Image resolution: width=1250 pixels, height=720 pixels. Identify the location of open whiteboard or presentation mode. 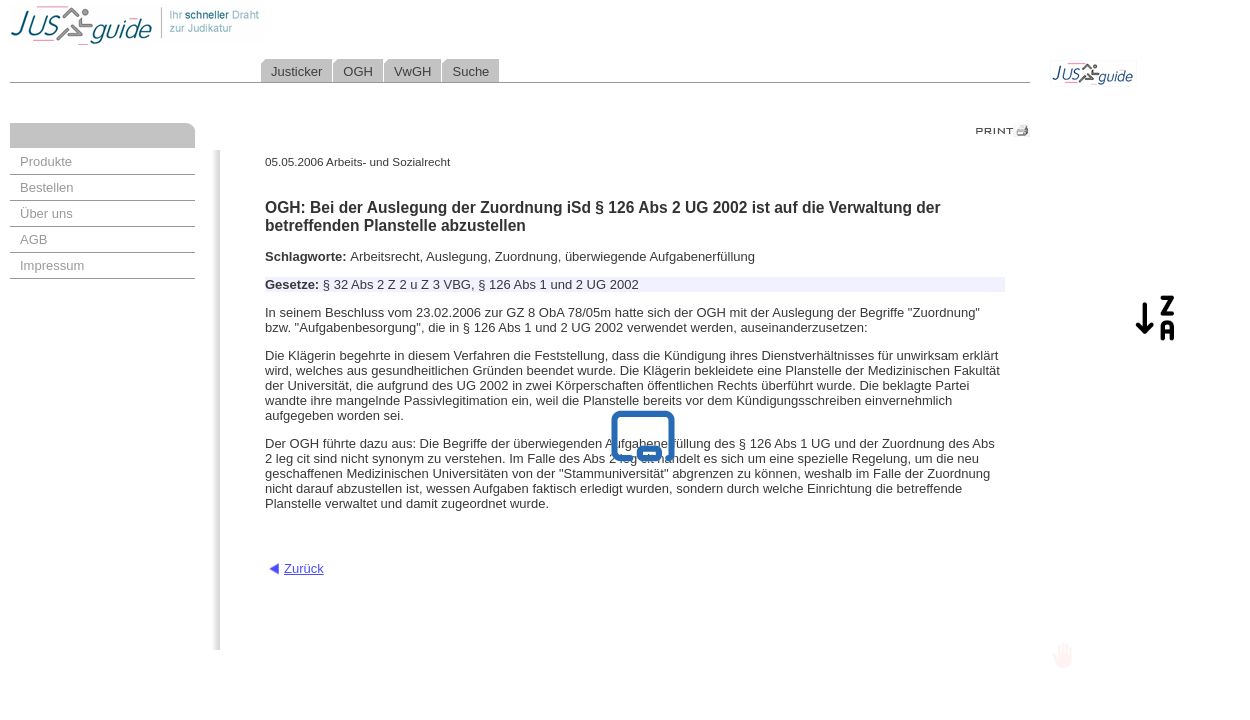
(643, 436).